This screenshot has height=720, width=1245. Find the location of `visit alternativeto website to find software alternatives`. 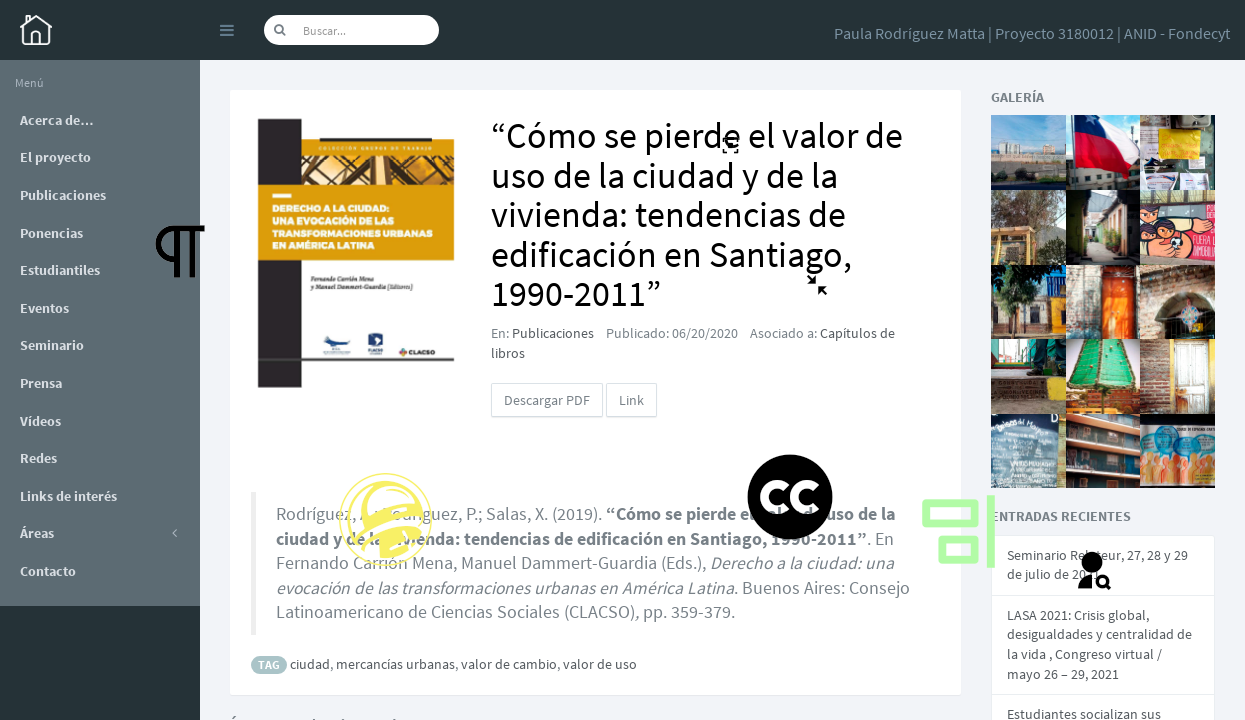

visit alternativeto website to find software alternatives is located at coordinates (385, 519).